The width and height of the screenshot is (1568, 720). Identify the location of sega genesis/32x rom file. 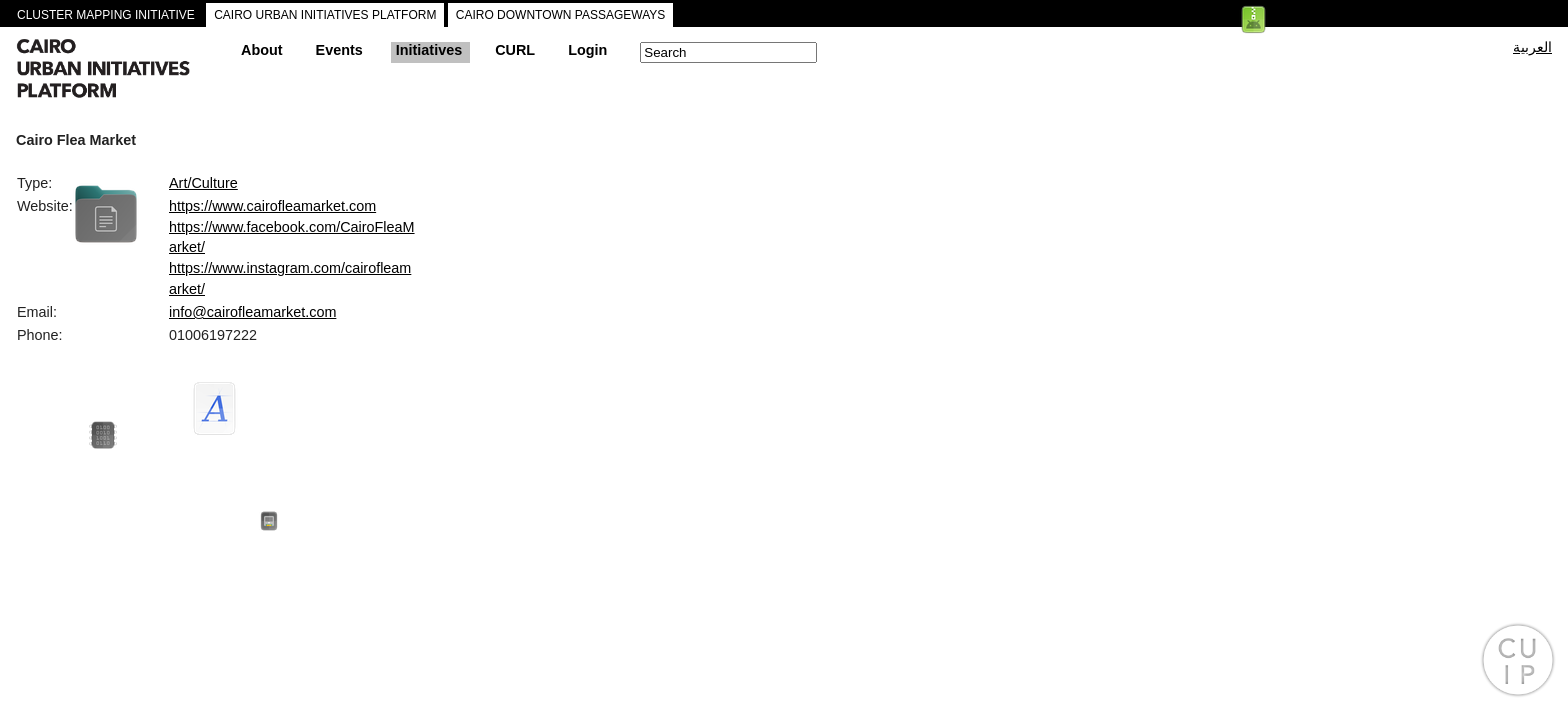
(269, 521).